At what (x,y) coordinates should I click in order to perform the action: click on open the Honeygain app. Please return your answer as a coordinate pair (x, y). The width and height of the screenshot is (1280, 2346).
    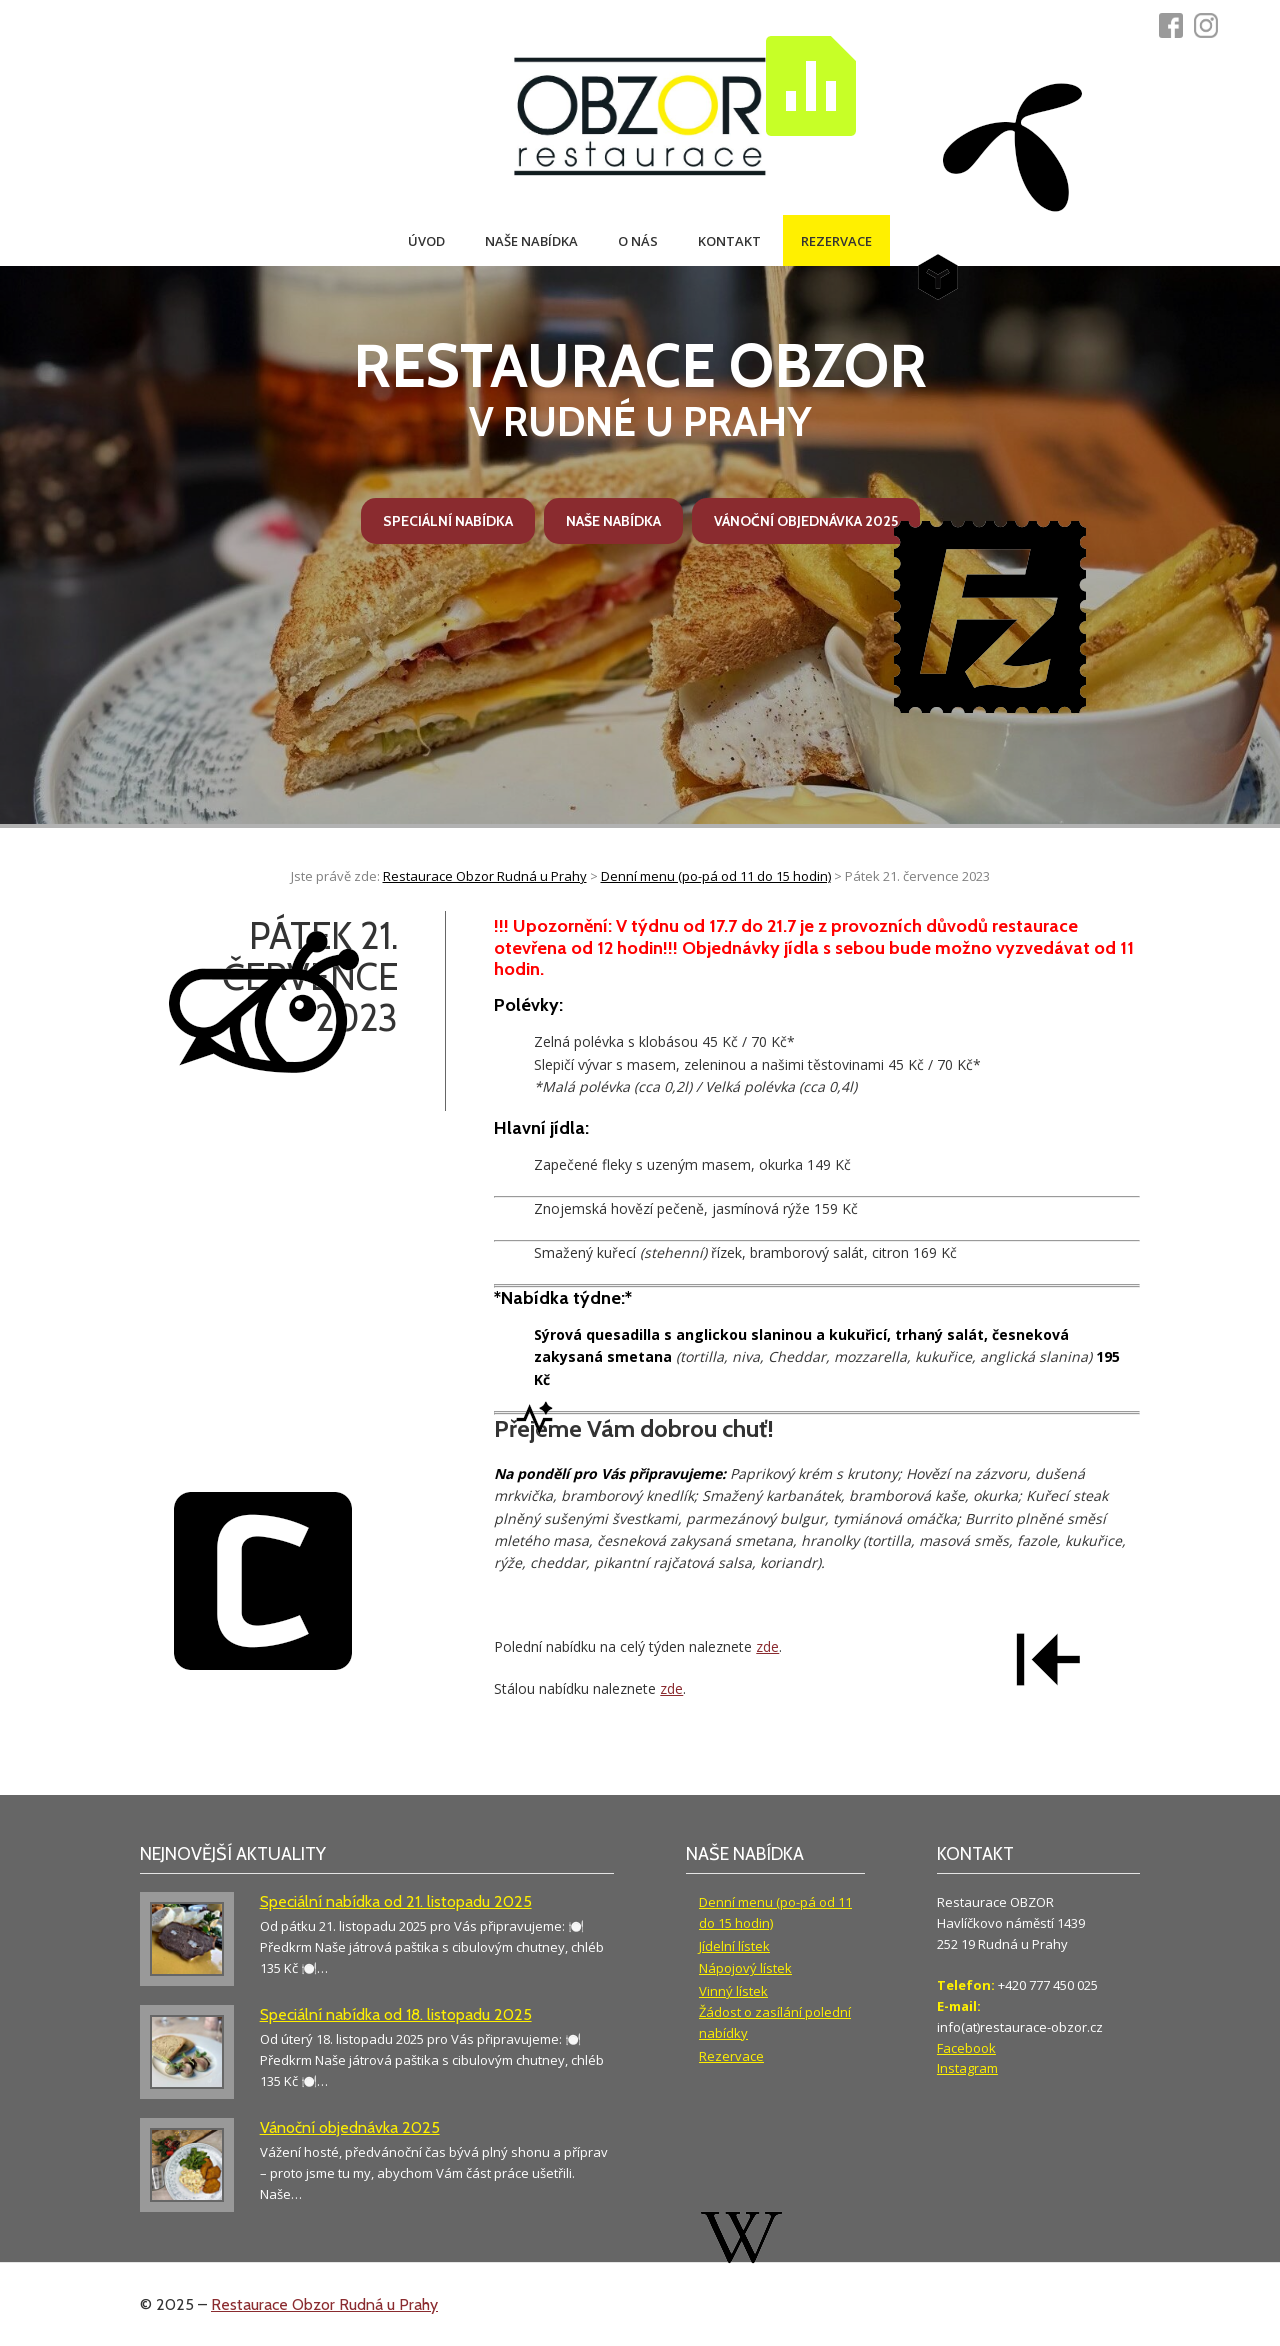
    Looking at the image, I should click on (264, 1002).